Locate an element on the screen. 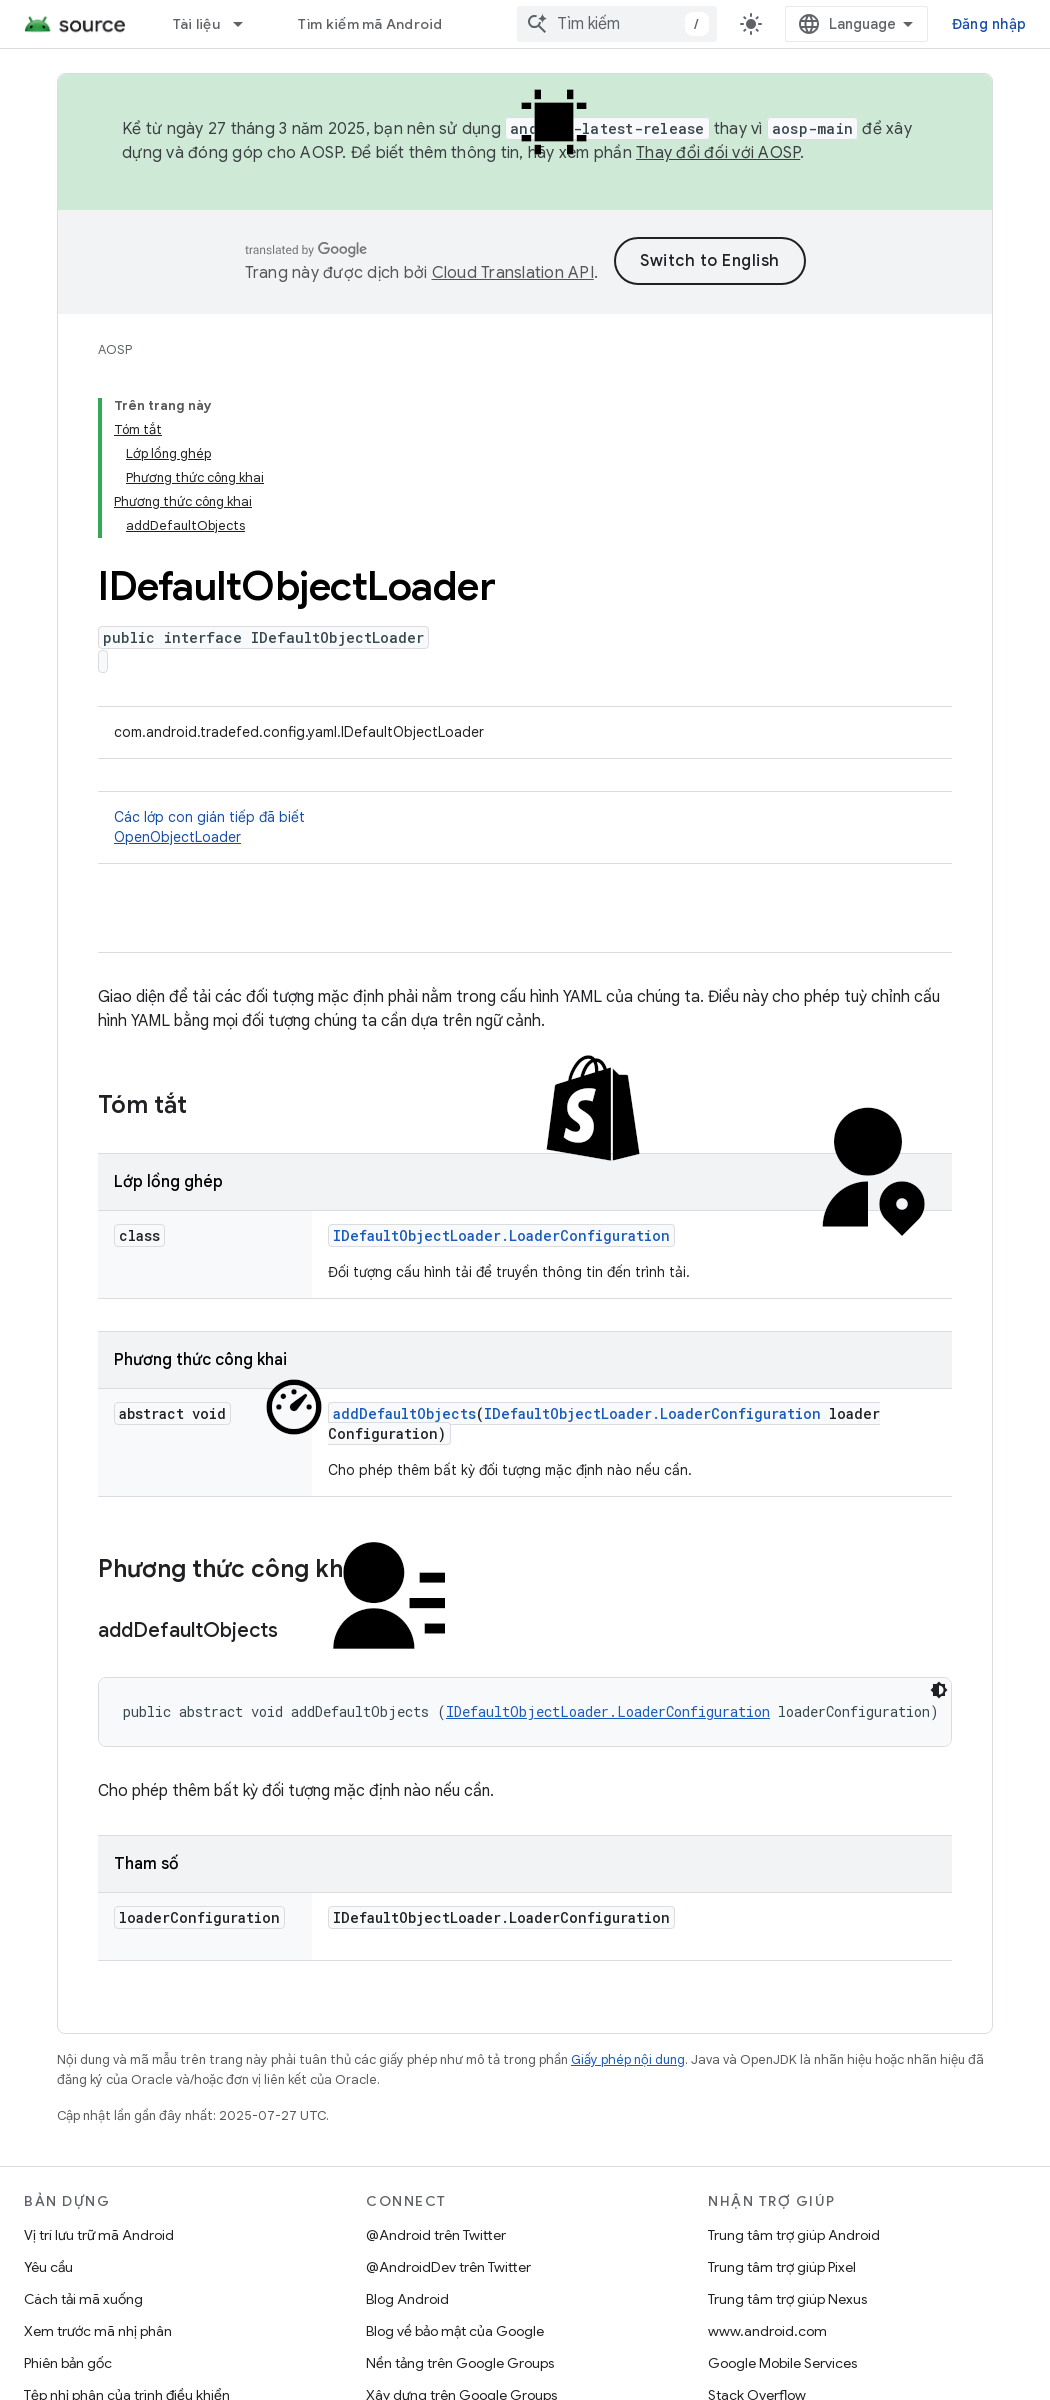 This screenshot has width=1050, height=2400. view user's current location is located at coordinates (868, 1170).